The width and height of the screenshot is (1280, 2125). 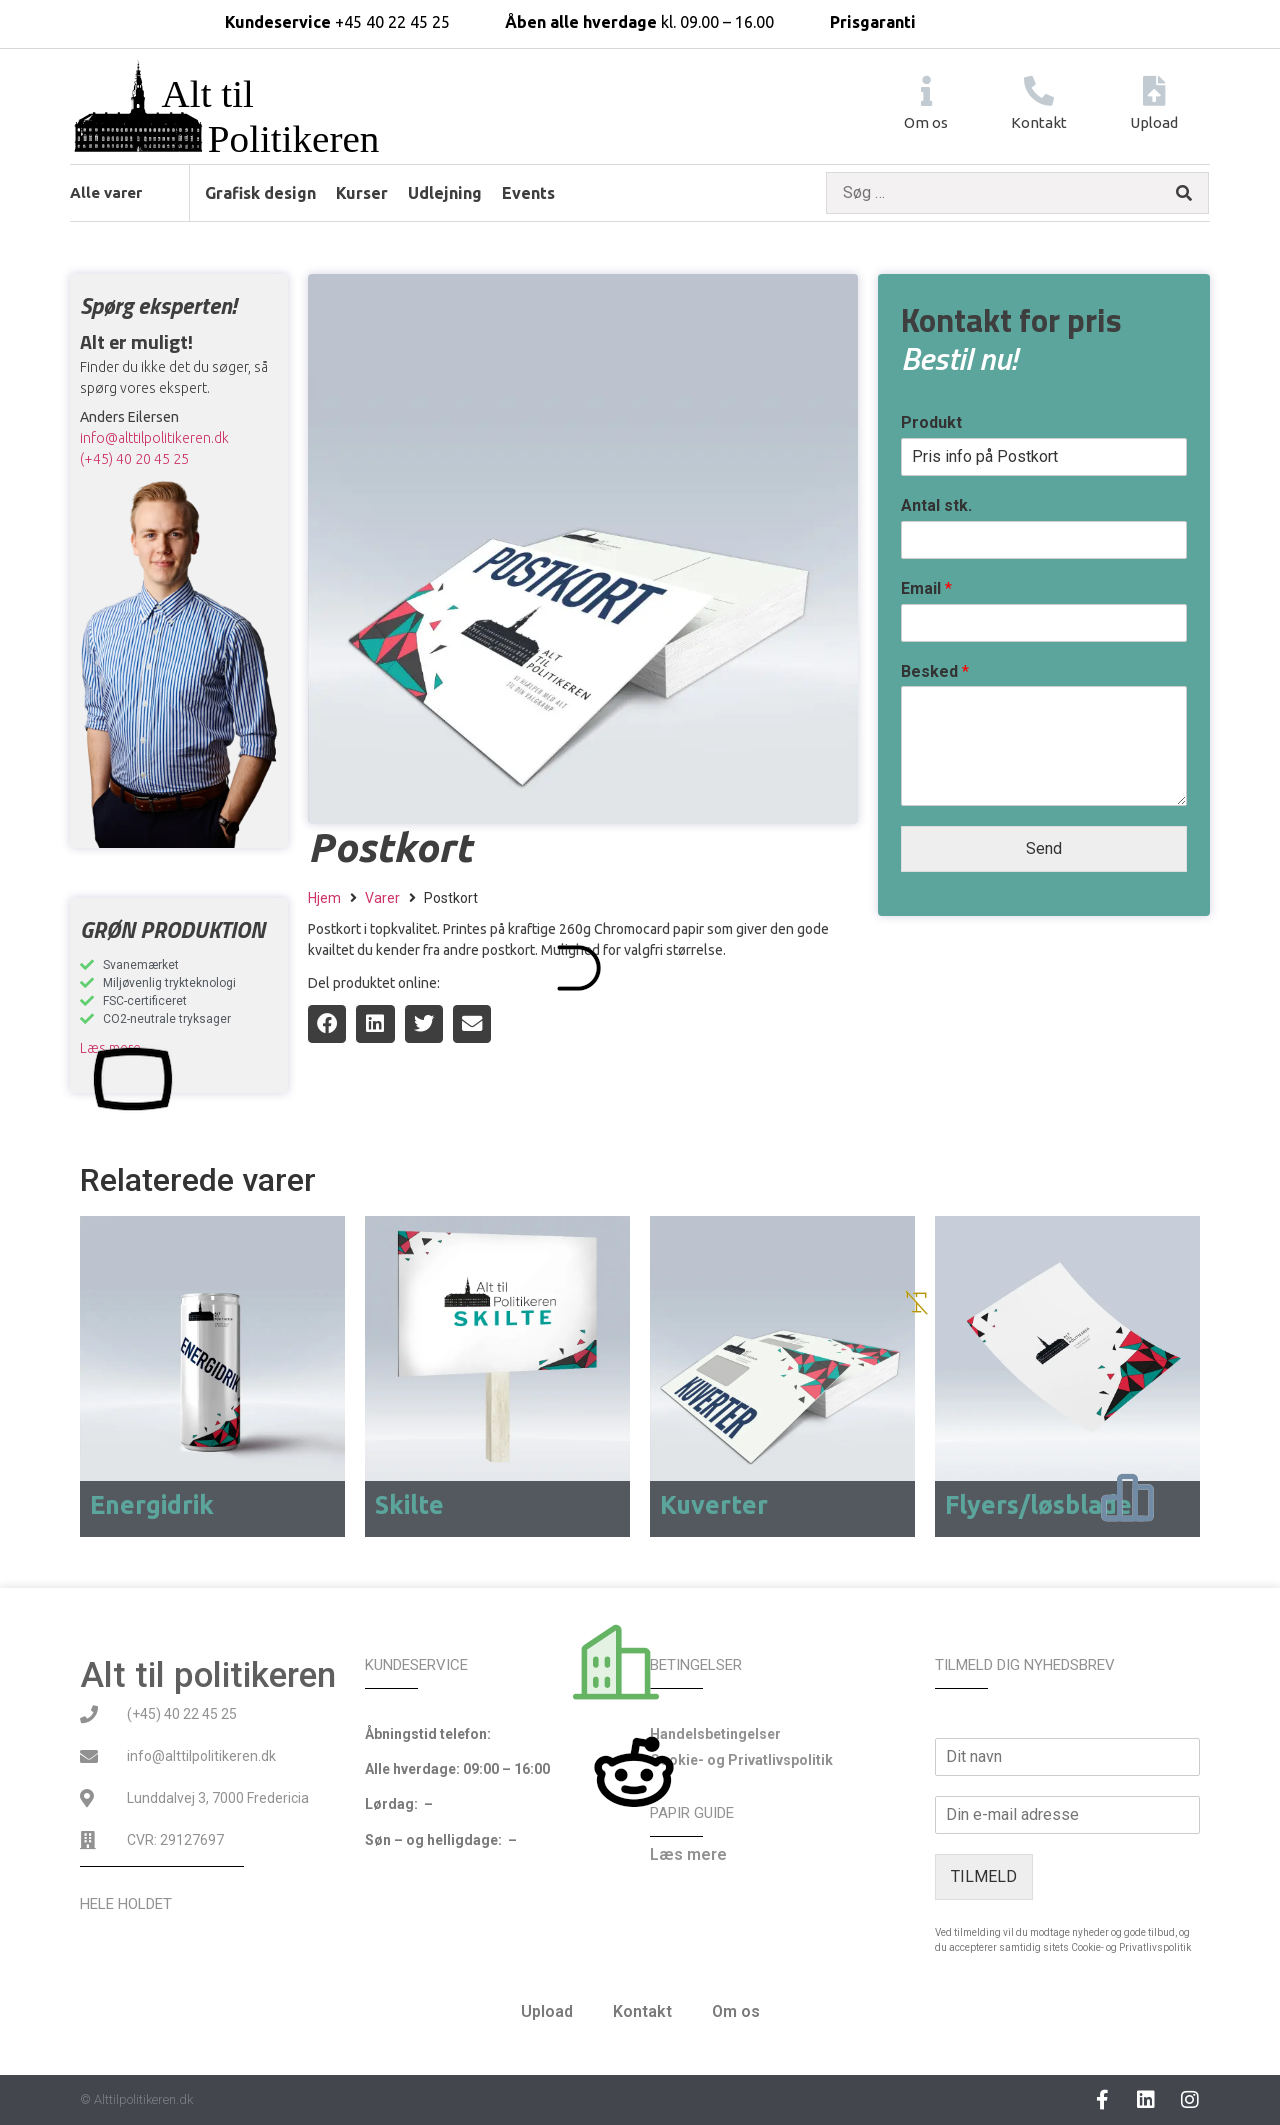 What do you see at coordinates (634, 1775) in the screenshot?
I see `open the Reddit app` at bounding box center [634, 1775].